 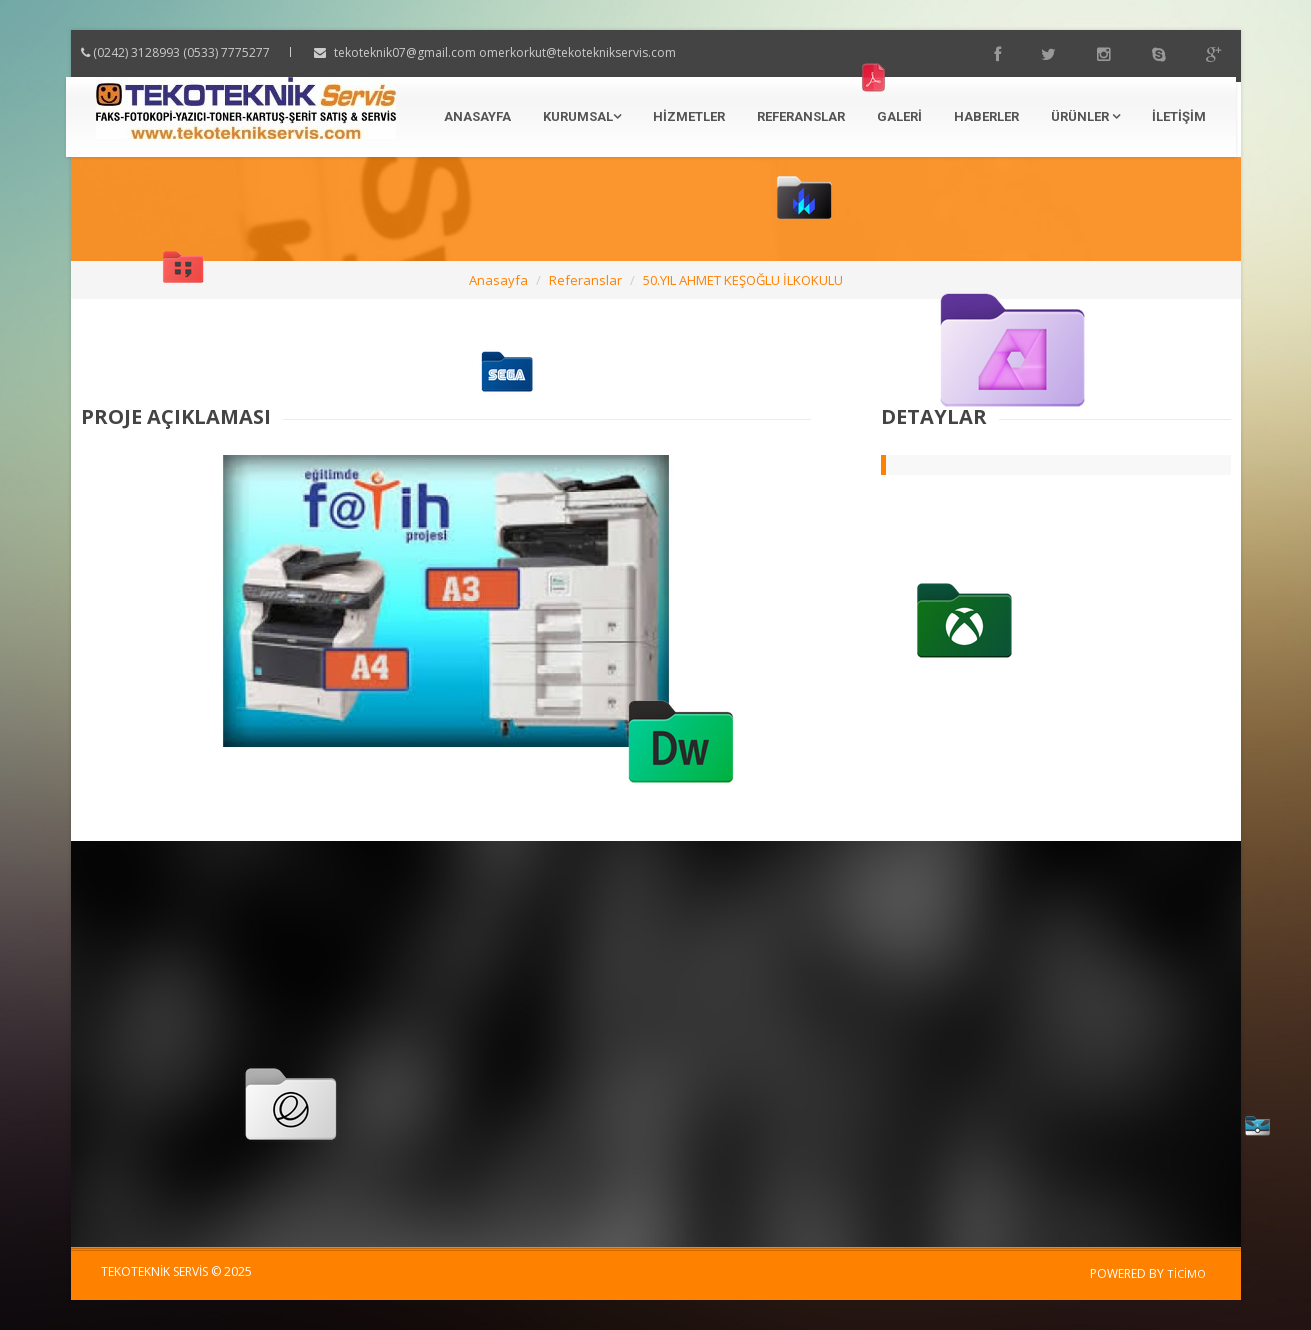 I want to click on open affinity photo project files folder, so click(x=1012, y=354).